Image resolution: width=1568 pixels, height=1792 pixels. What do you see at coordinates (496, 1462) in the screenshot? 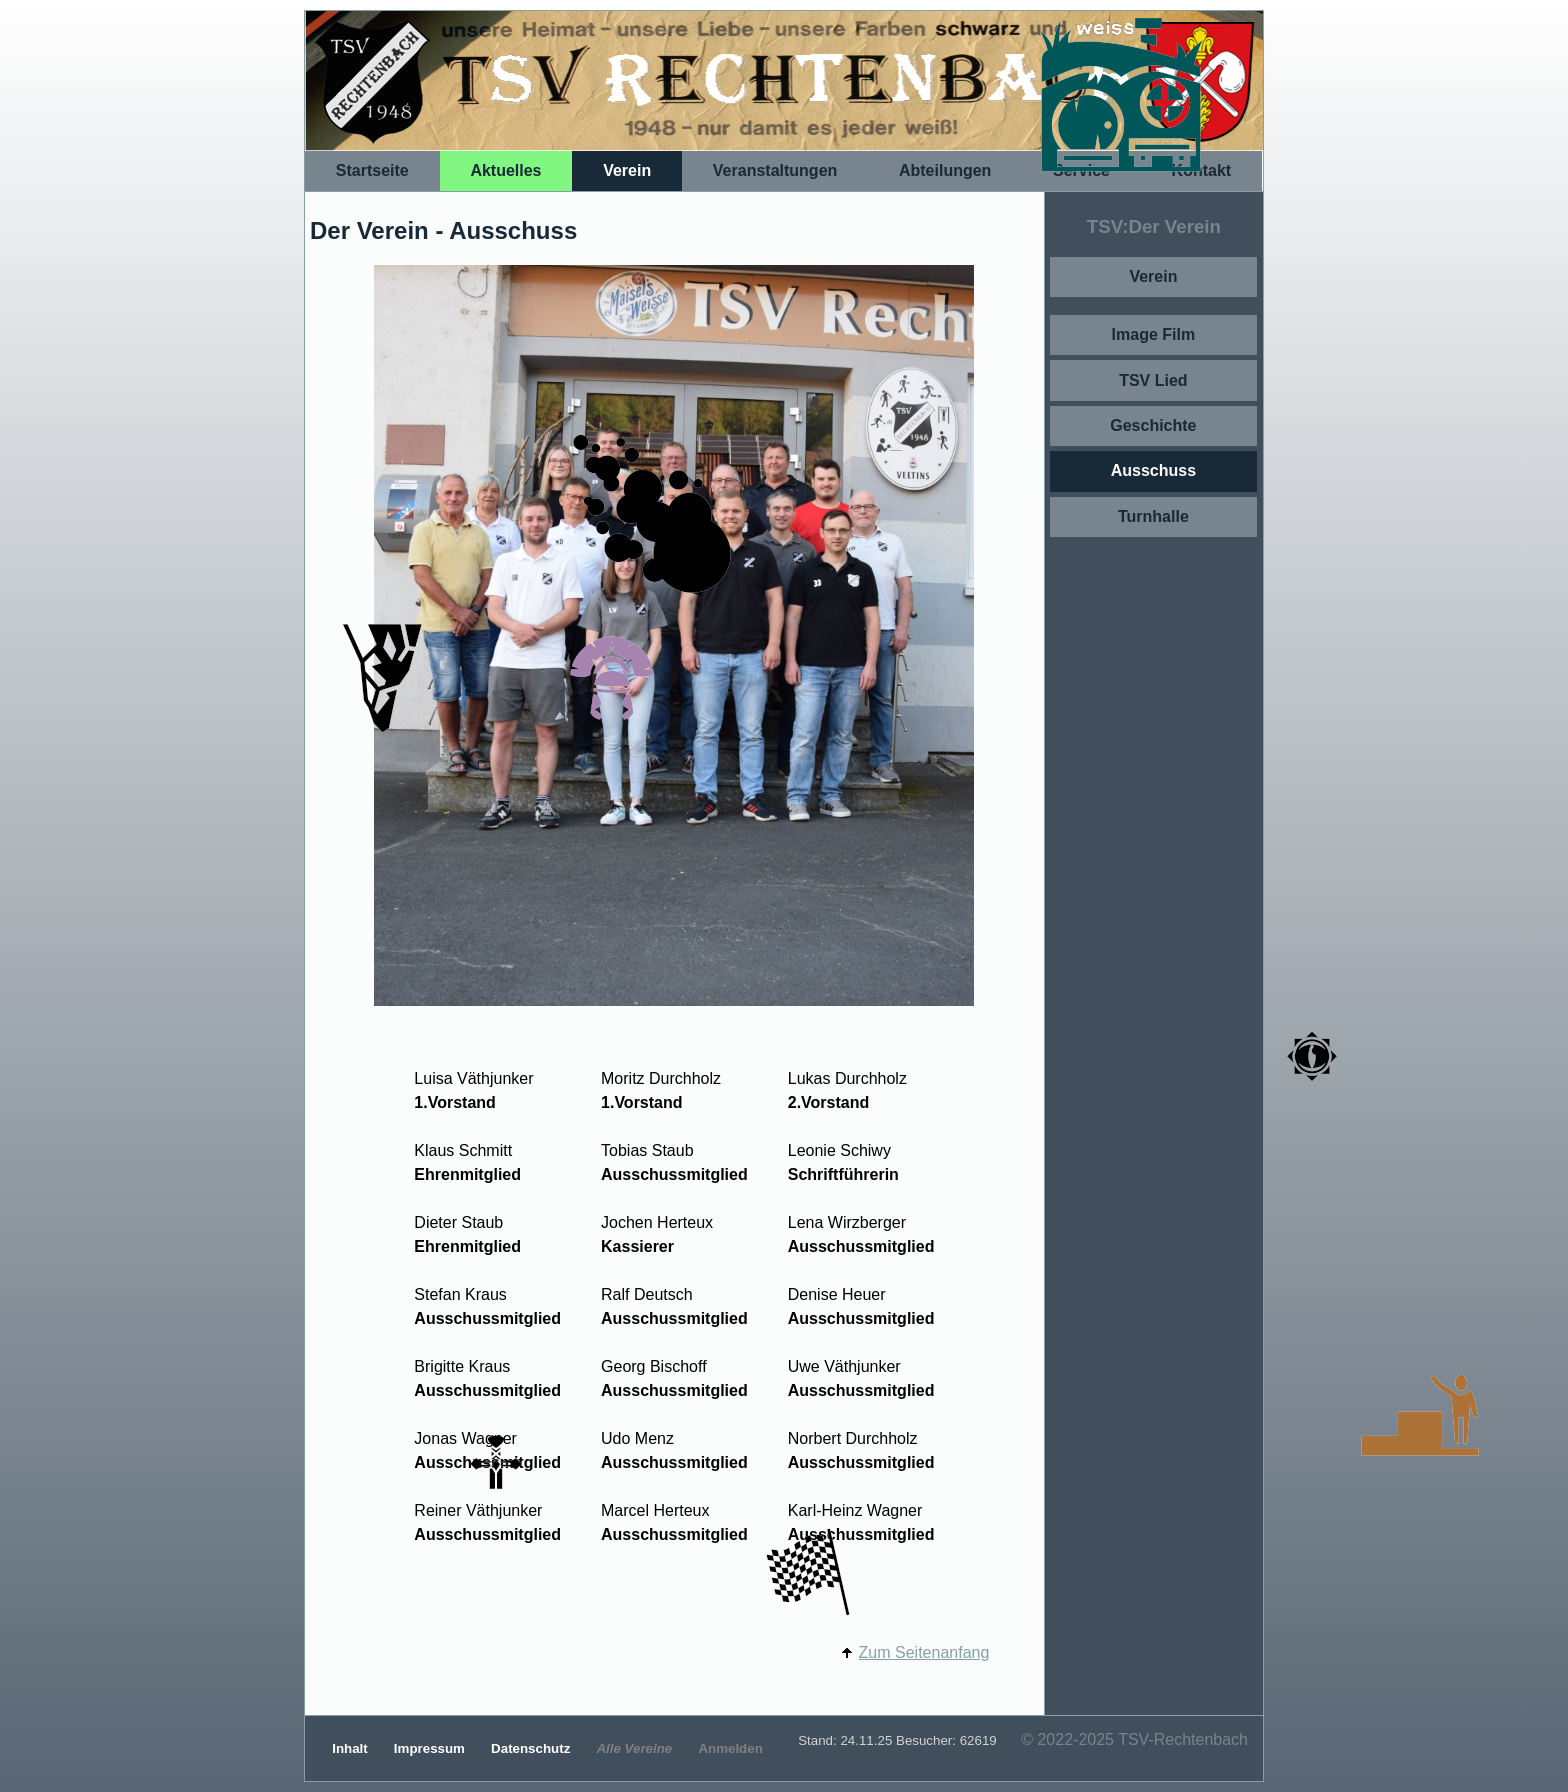
I see `select a sword or melee weapon in a game inventory` at bounding box center [496, 1462].